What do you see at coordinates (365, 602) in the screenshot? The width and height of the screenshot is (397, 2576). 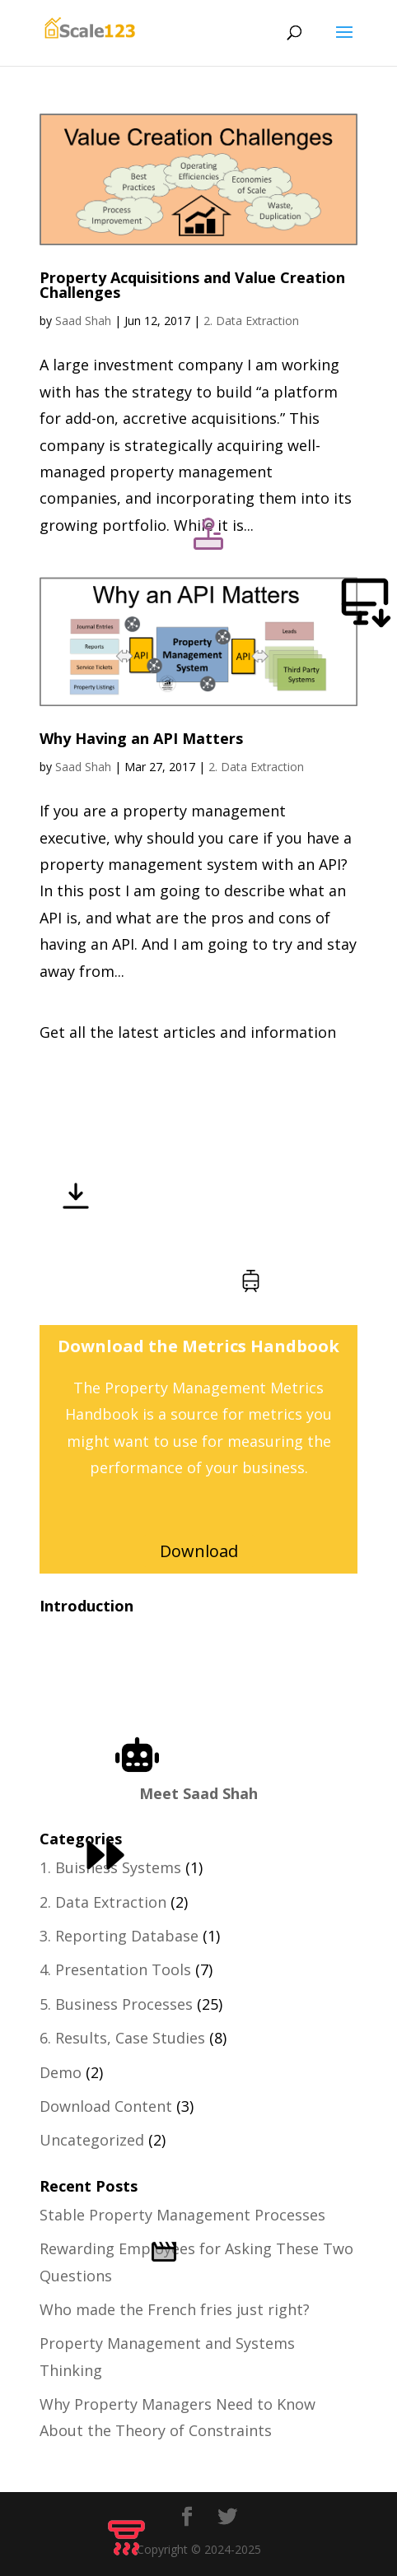 I see `download to desktop computer` at bounding box center [365, 602].